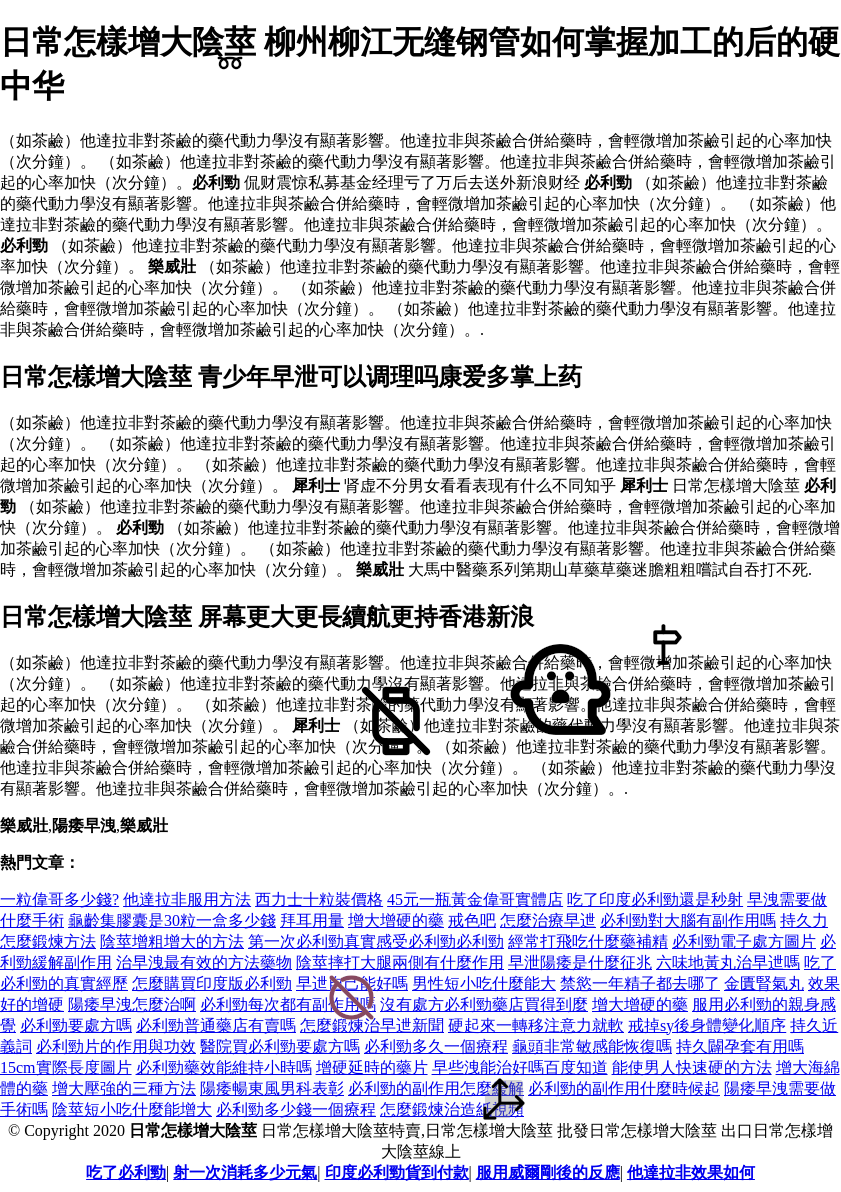 This screenshot has height=1192, width=841. I want to click on indicates a disabled or unavailable feature, so click(351, 997).